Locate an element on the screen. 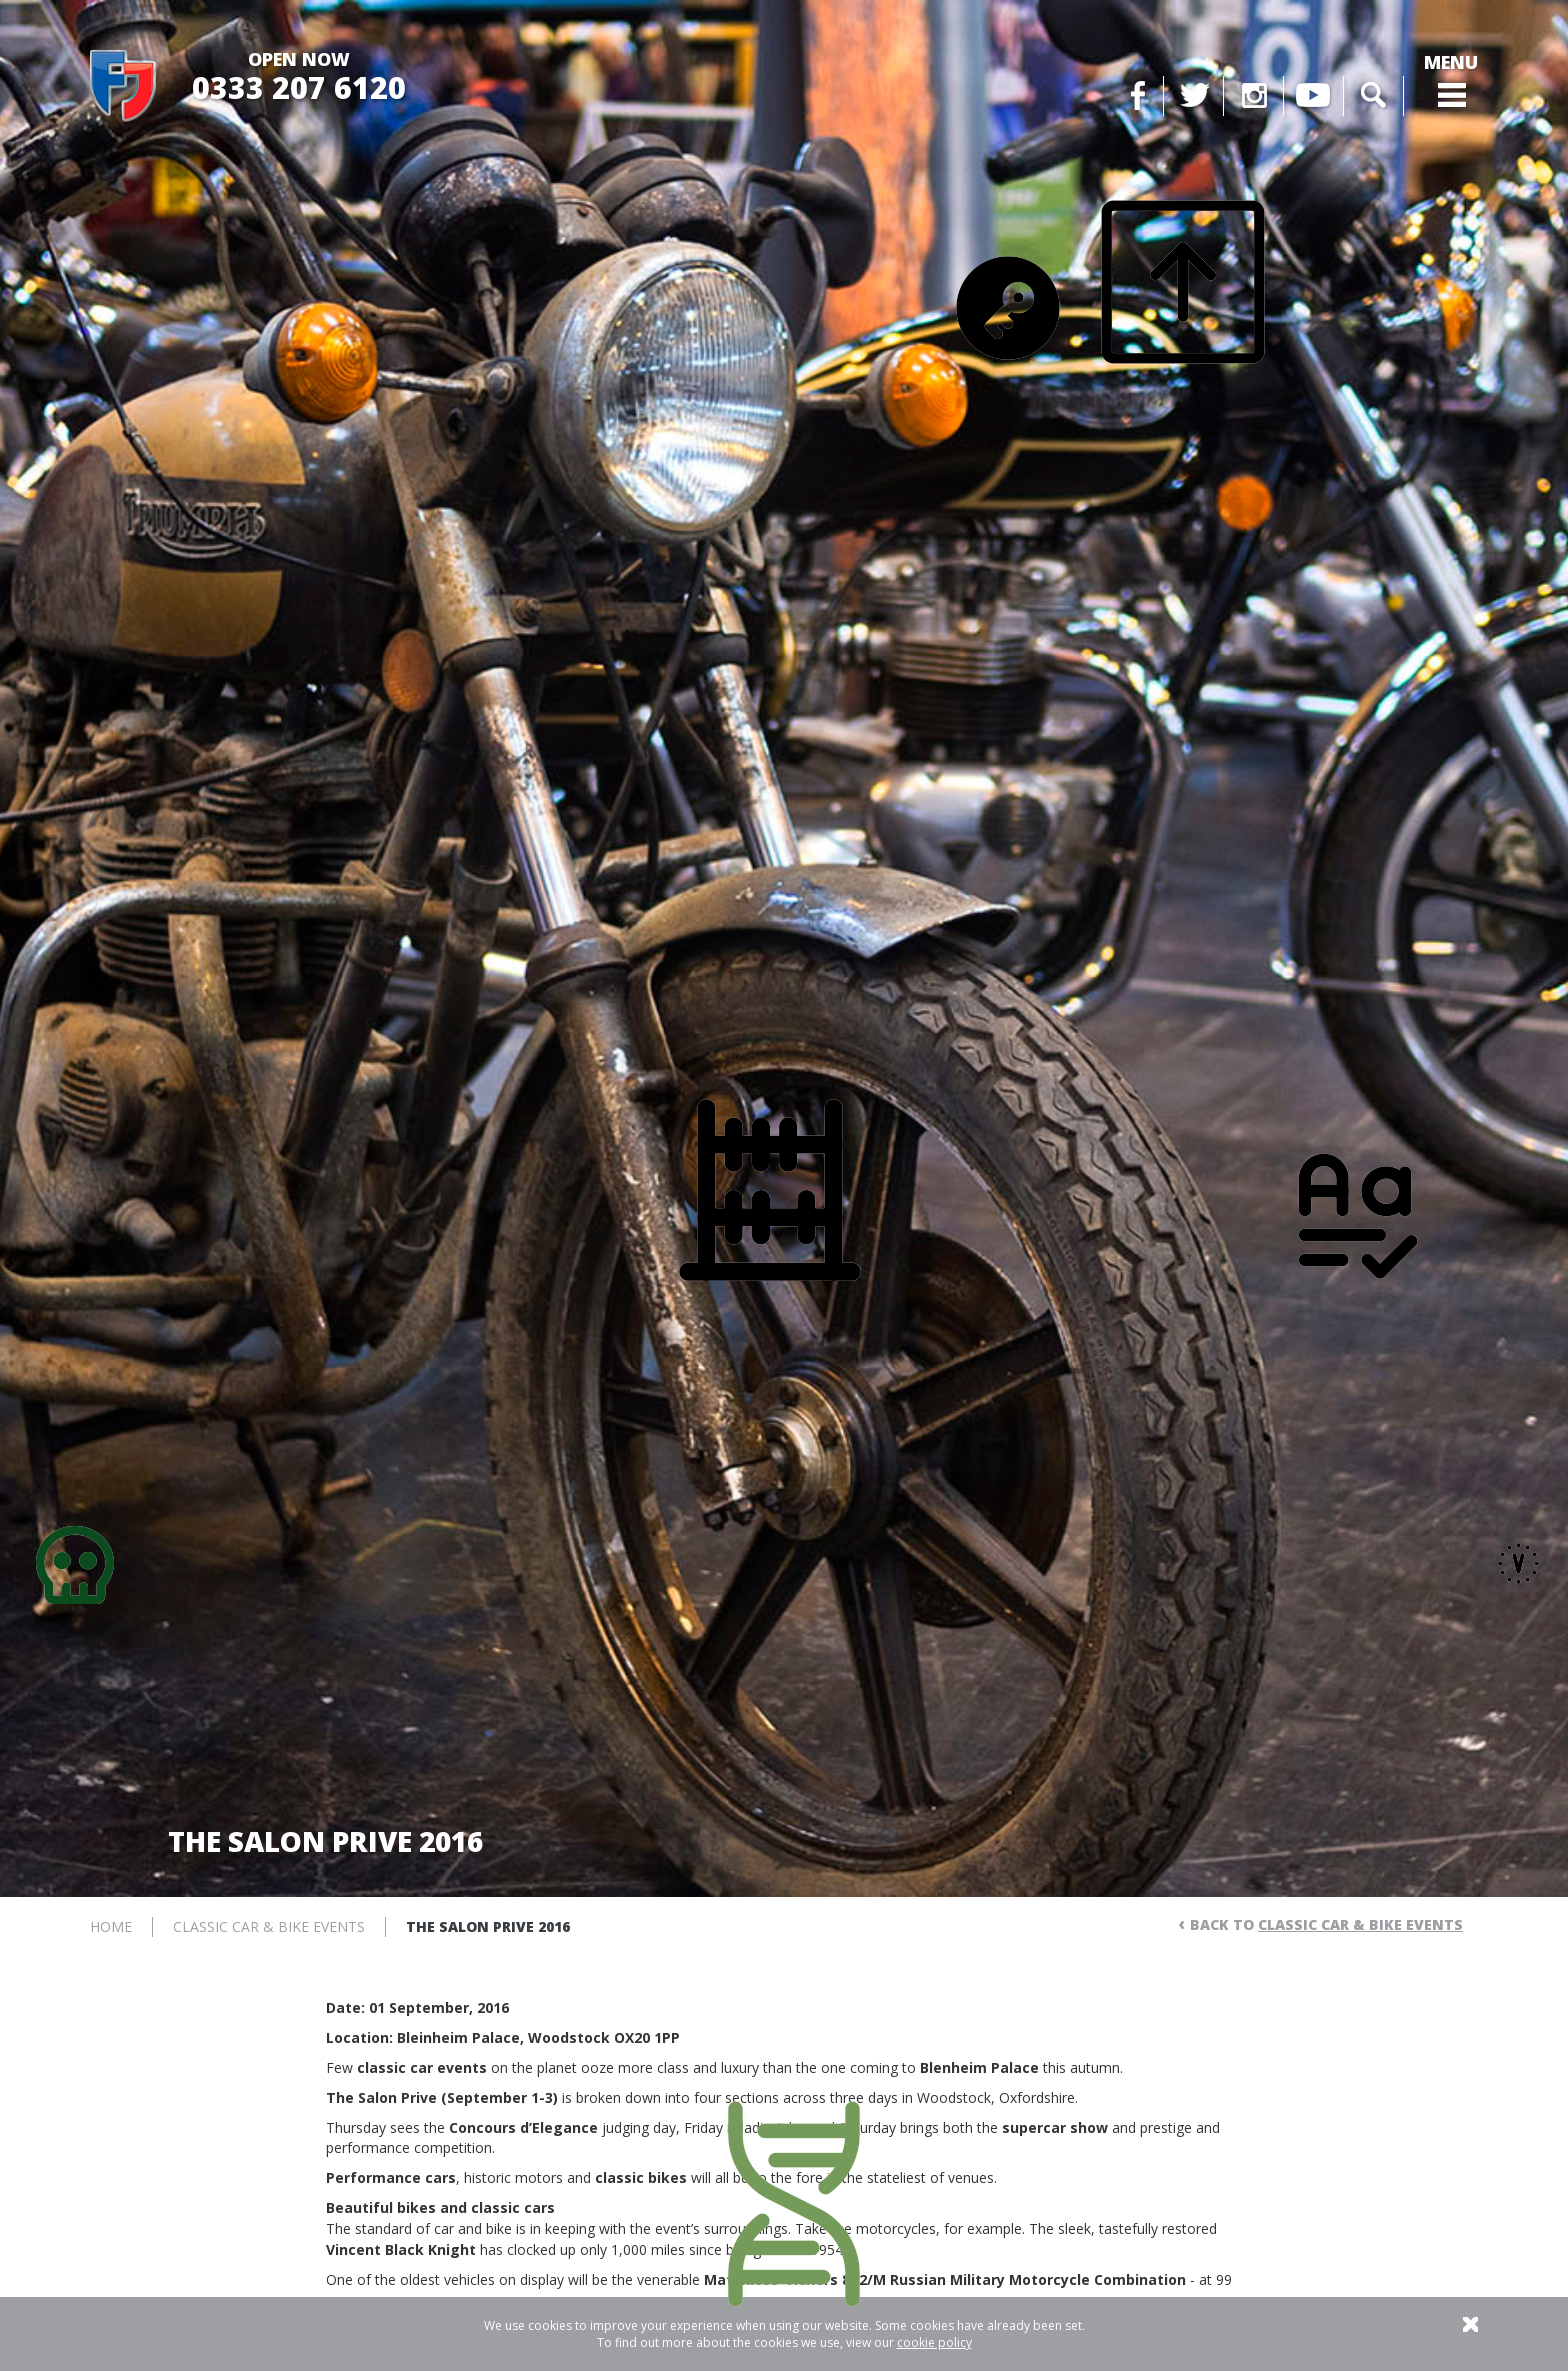 This screenshot has width=1568, height=2371. access genetic or biological information is located at coordinates (794, 2204).